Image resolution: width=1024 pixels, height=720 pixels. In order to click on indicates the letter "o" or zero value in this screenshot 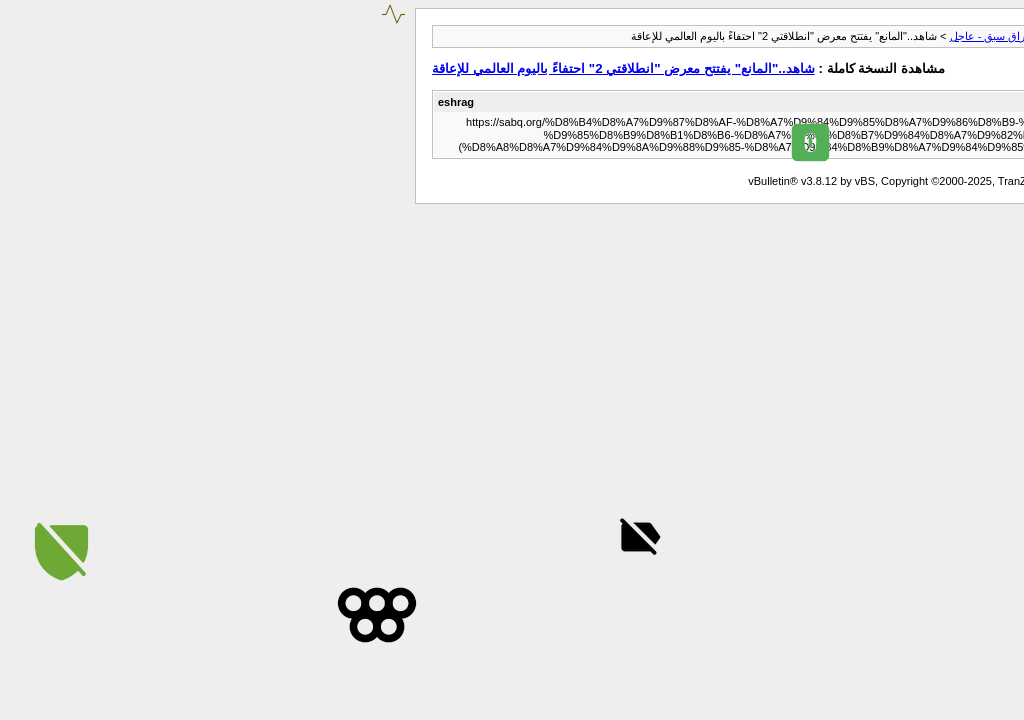, I will do `click(810, 142)`.